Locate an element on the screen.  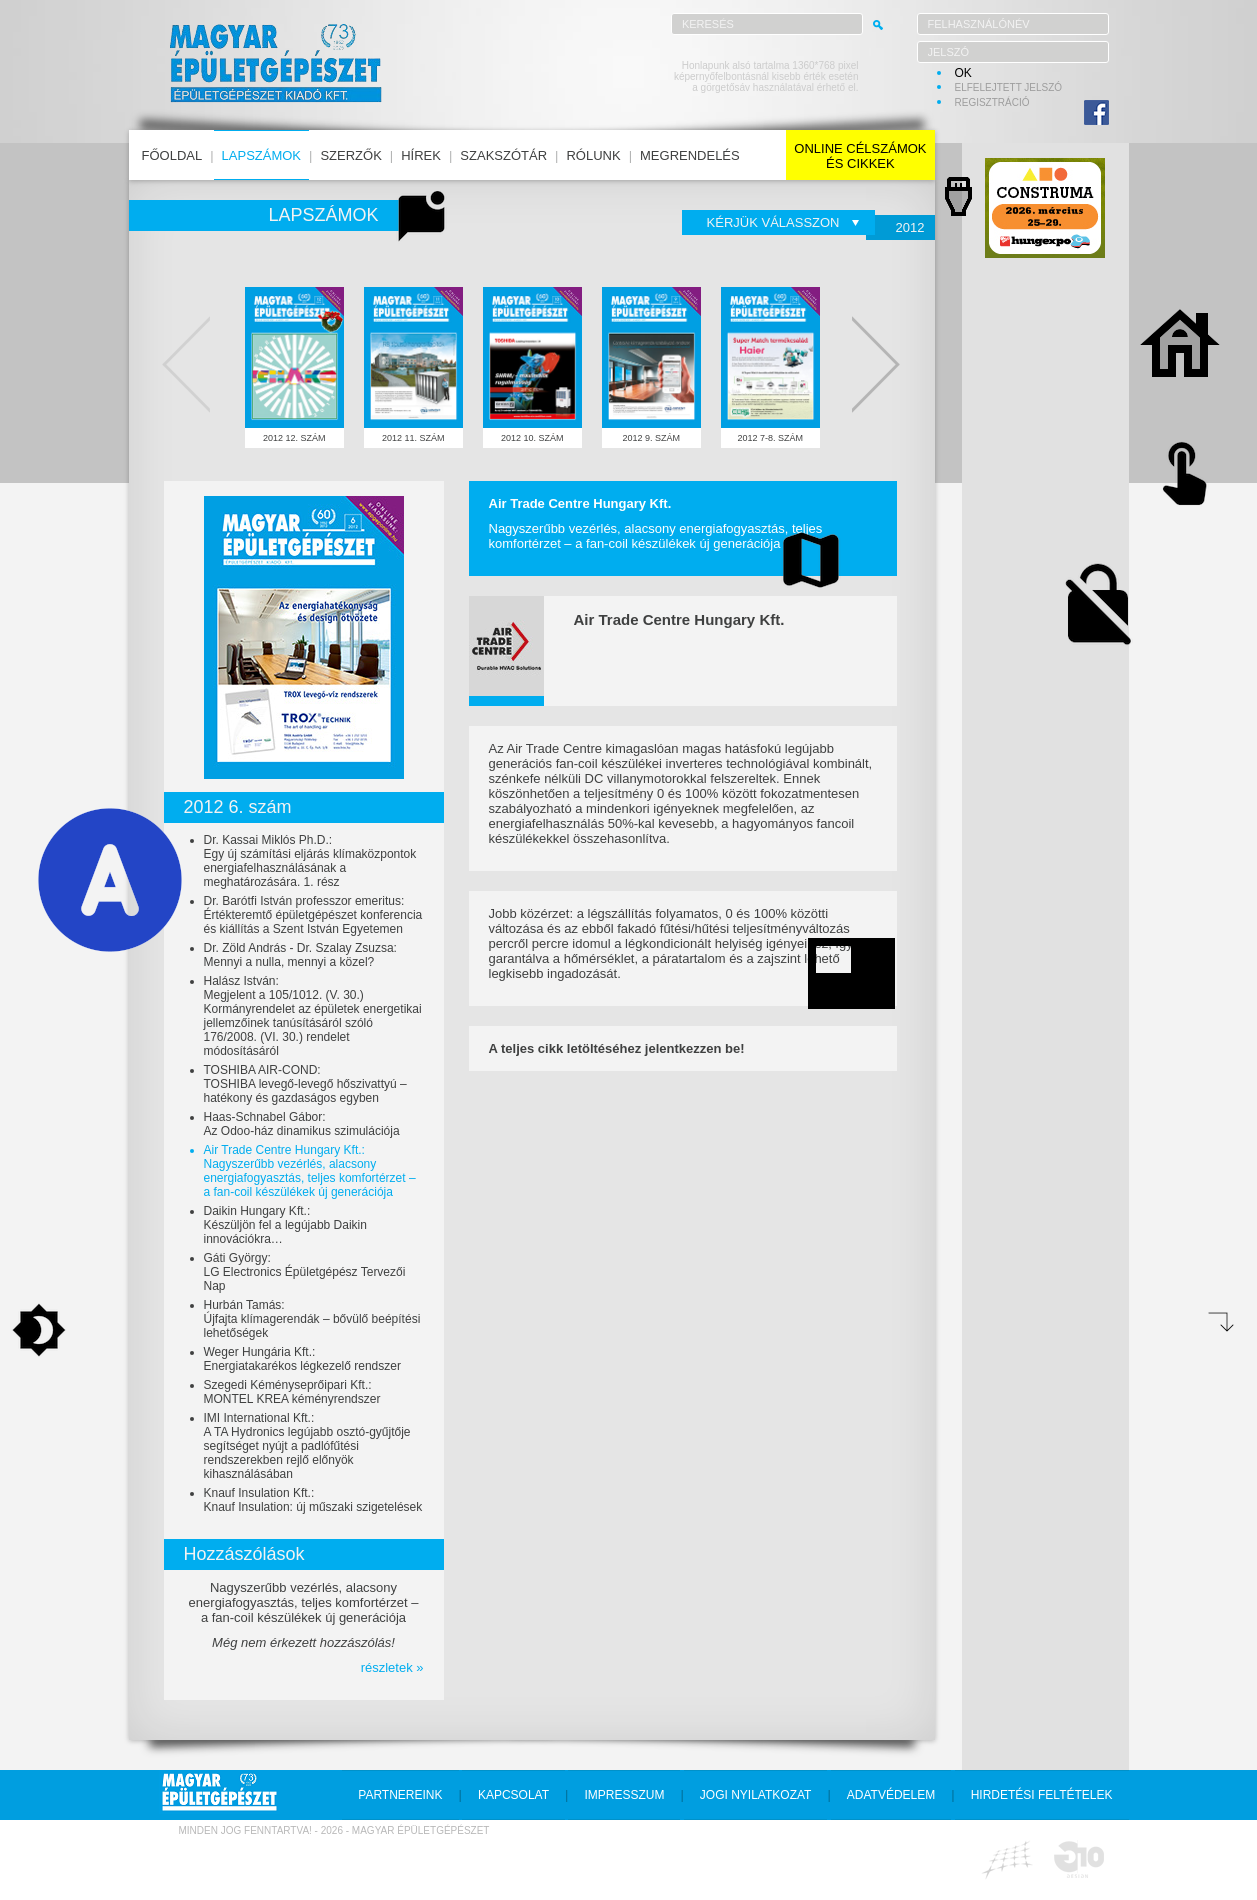
move content right then down is located at coordinates (1221, 1321).